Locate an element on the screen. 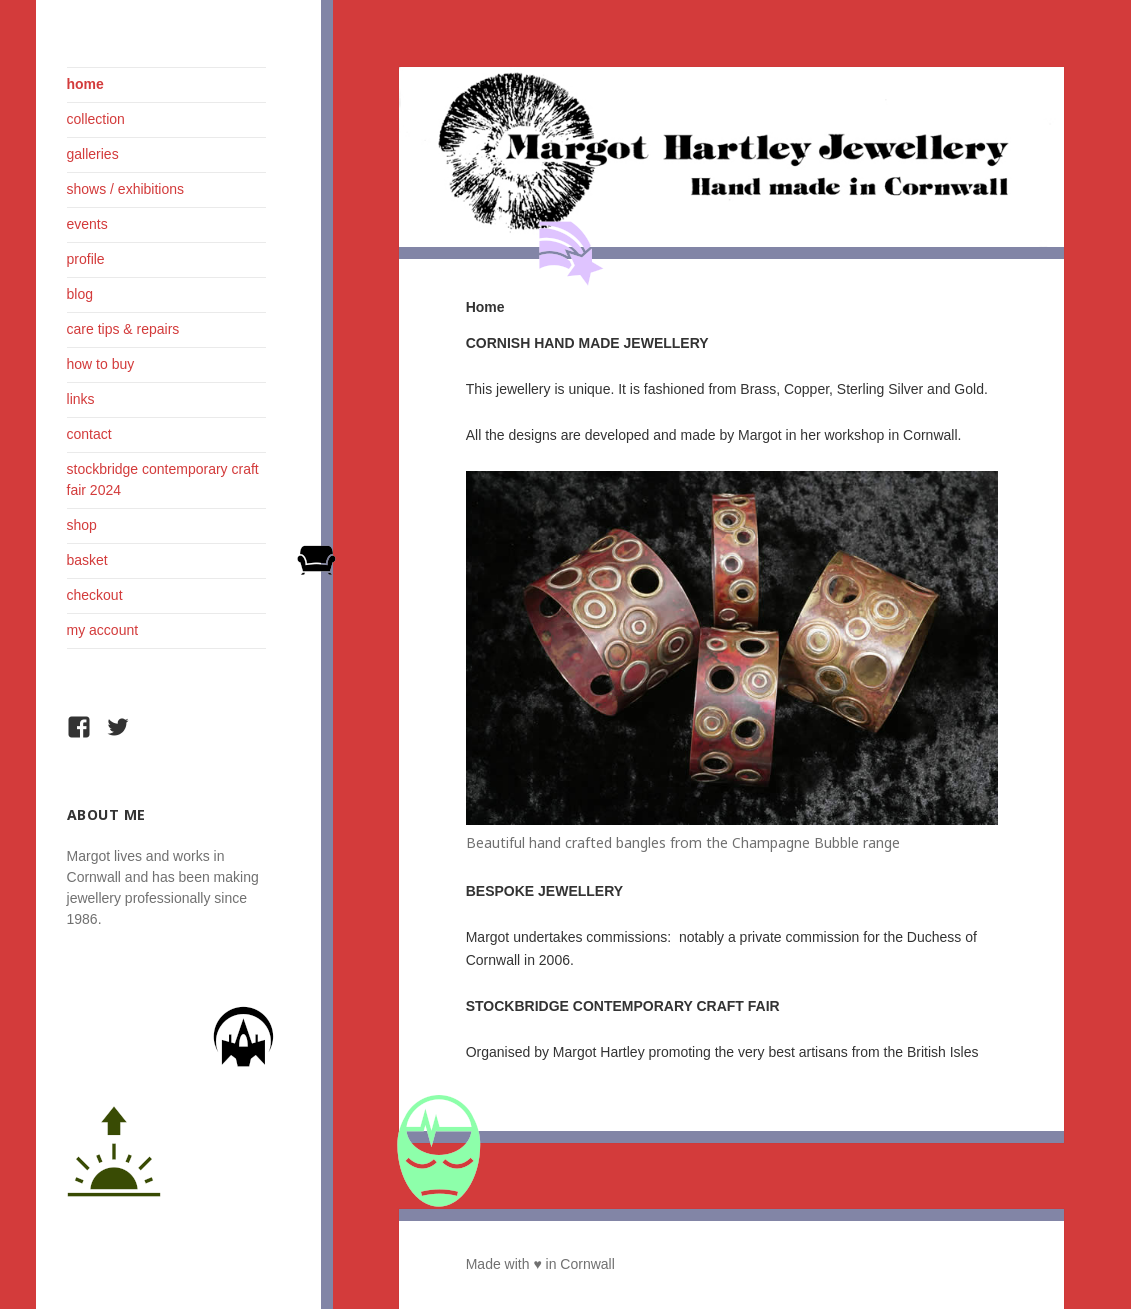 The image size is (1131, 1309). activate forward shield or barrier is located at coordinates (243, 1036).